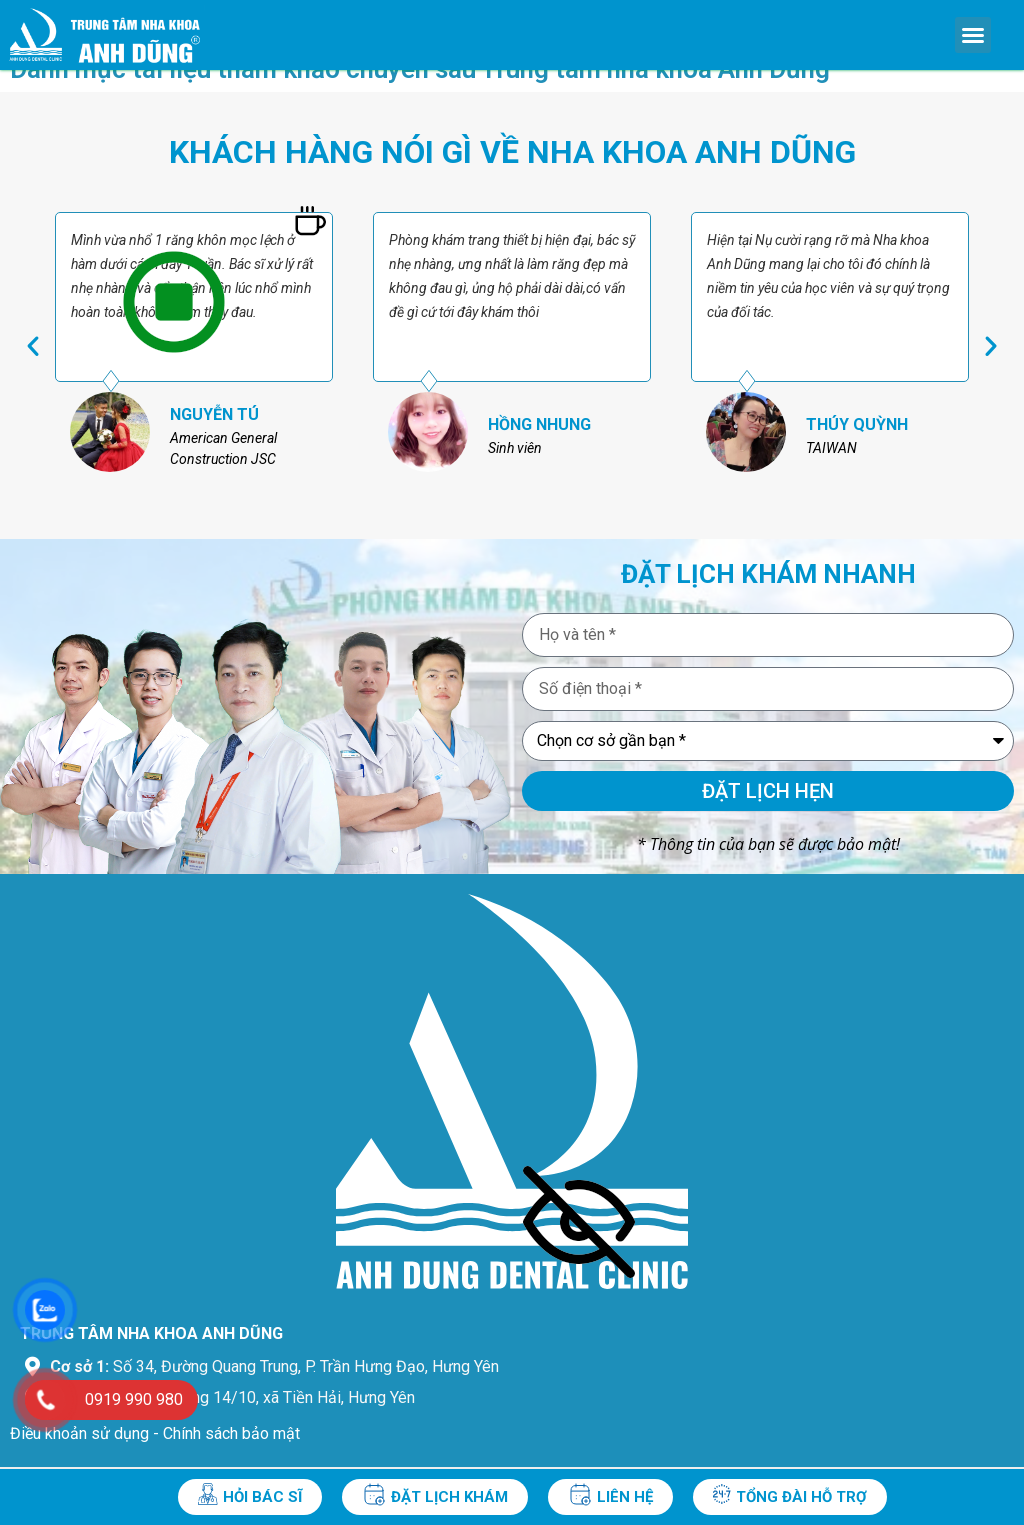 This screenshot has width=1024, height=1525. What do you see at coordinates (174, 302) in the screenshot?
I see `stop media playback` at bounding box center [174, 302].